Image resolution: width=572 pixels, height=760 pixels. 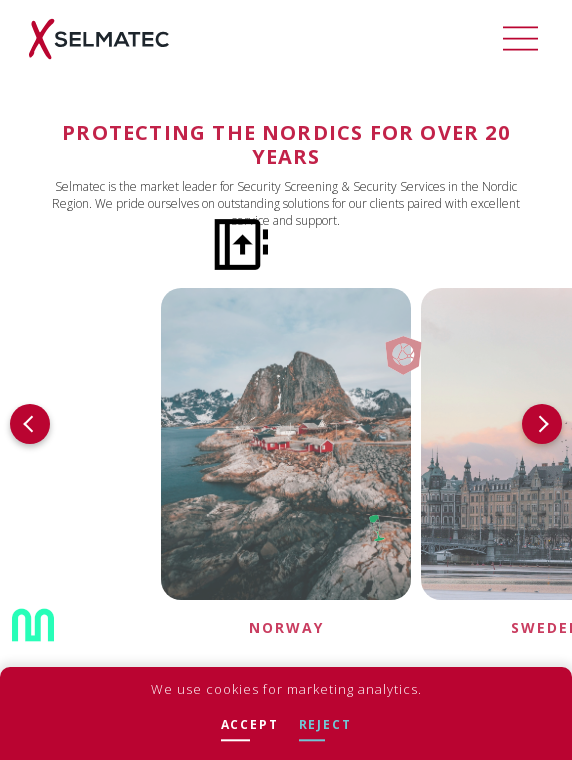 What do you see at coordinates (33, 625) in the screenshot?
I see `open mural collaborative workspace app` at bounding box center [33, 625].